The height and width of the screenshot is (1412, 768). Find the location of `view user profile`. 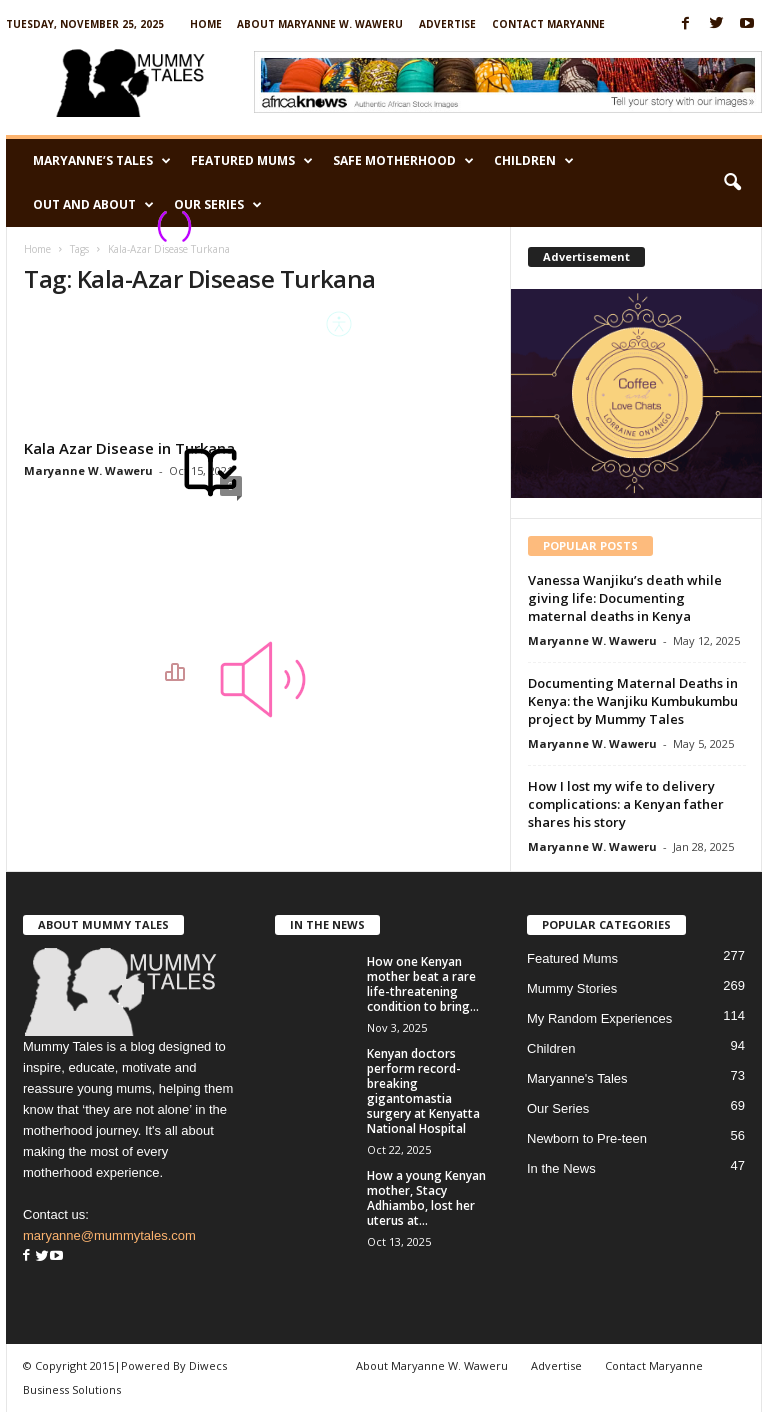

view user profile is located at coordinates (339, 324).